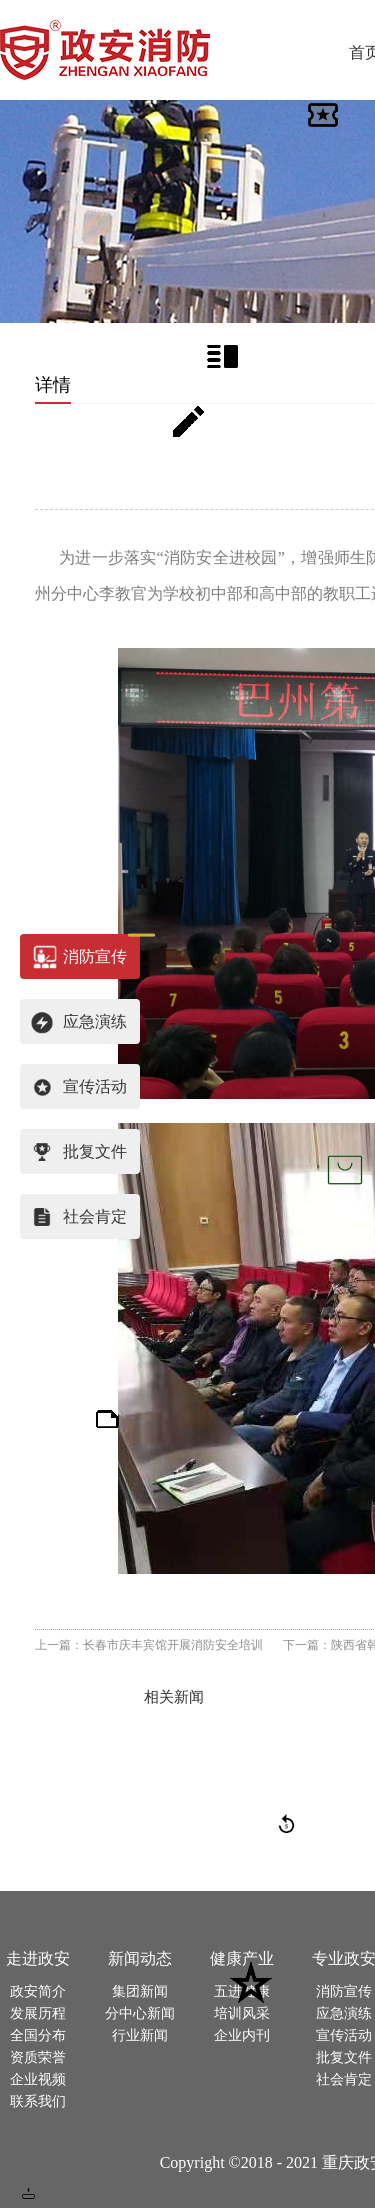 The width and height of the screenshot is (375, 2208). Describe the element at coordinates (188, 421) in the screenshot. I see `edit or modify content` at that location.